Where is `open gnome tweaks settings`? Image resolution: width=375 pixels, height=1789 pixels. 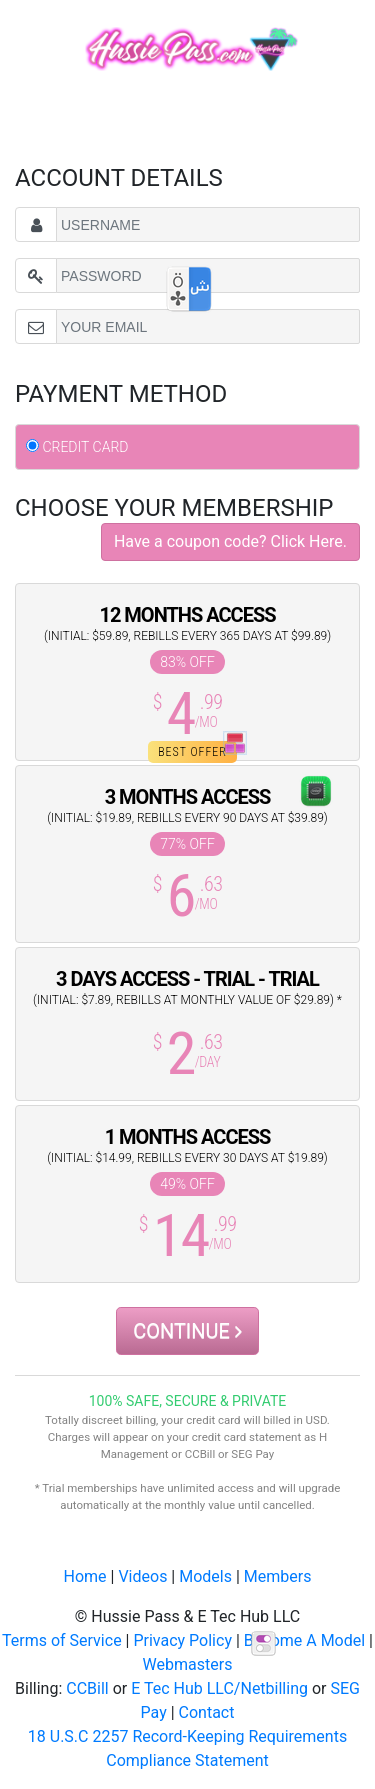 open gnome tweaks settings is located at coordinates (263, 1643).